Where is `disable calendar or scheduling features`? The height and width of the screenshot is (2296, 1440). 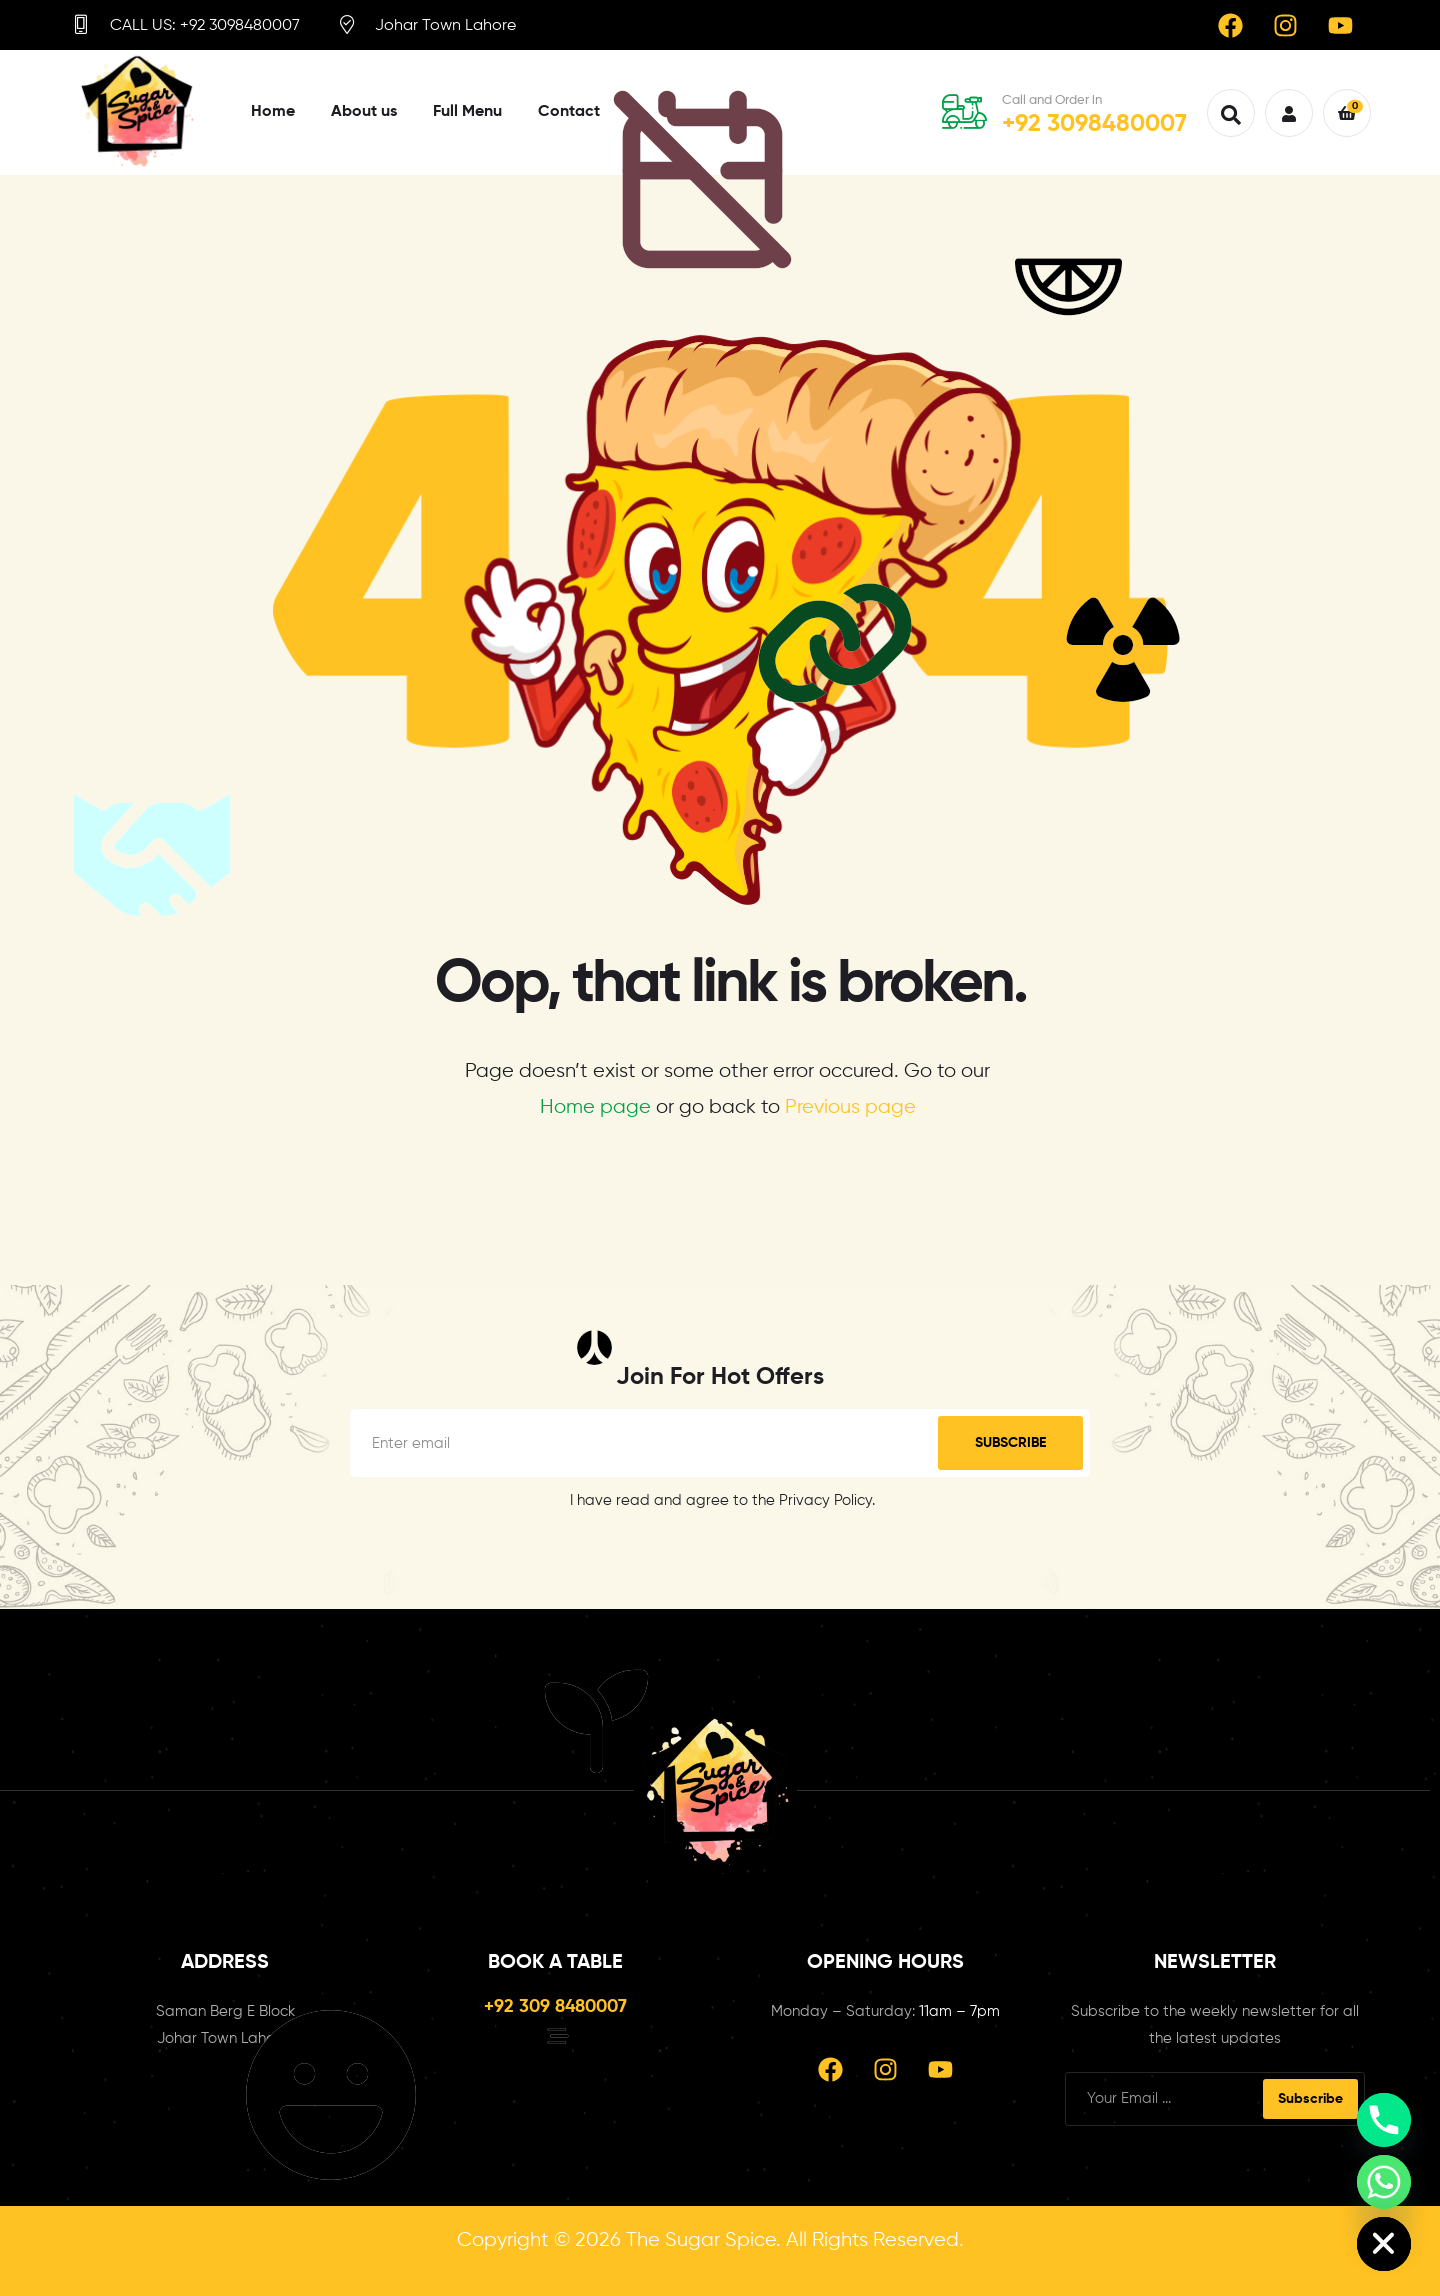
disable calendar or scheduling features is located at coordinates (702, 179).